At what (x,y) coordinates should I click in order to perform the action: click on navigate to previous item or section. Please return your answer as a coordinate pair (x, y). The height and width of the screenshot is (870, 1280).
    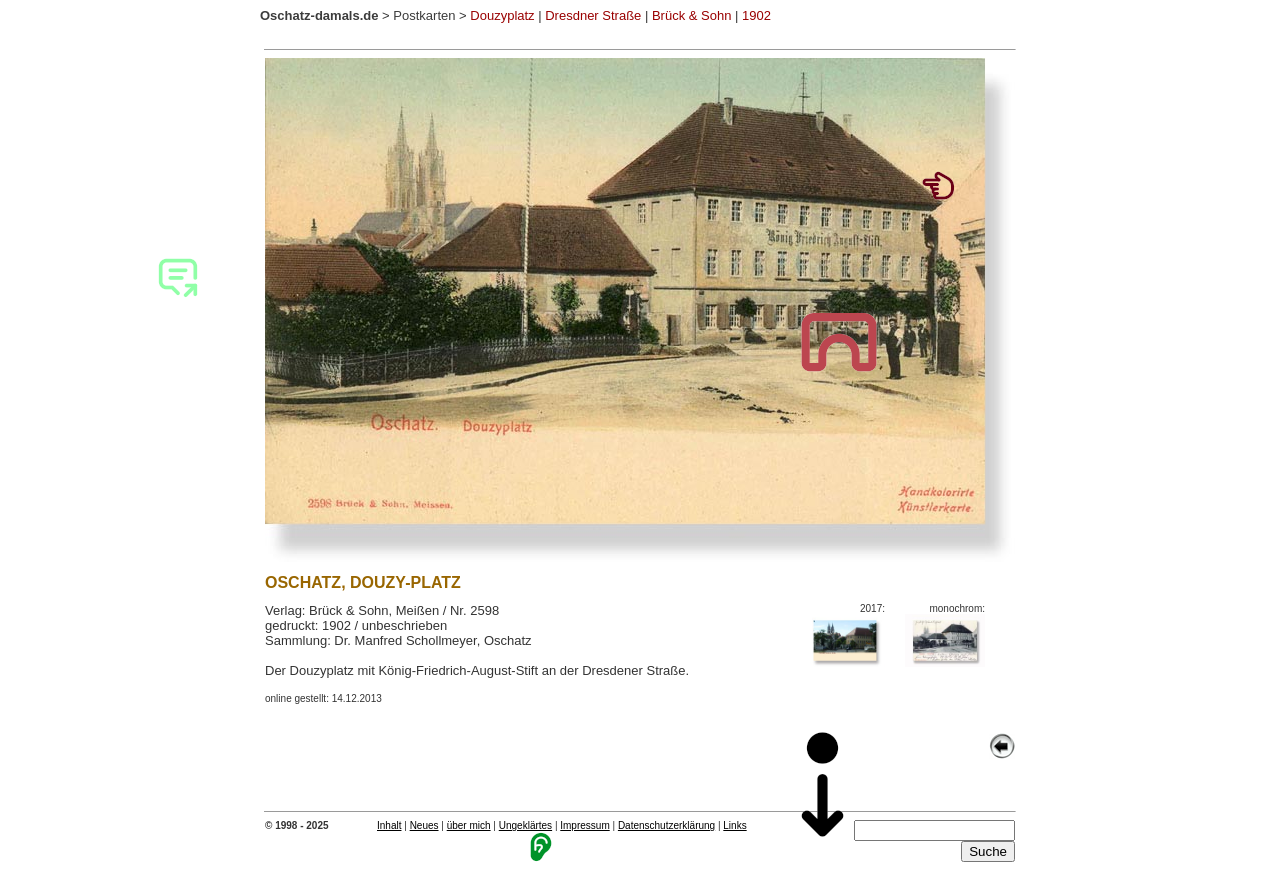
    Looking at the image, I should click on (939, 186).